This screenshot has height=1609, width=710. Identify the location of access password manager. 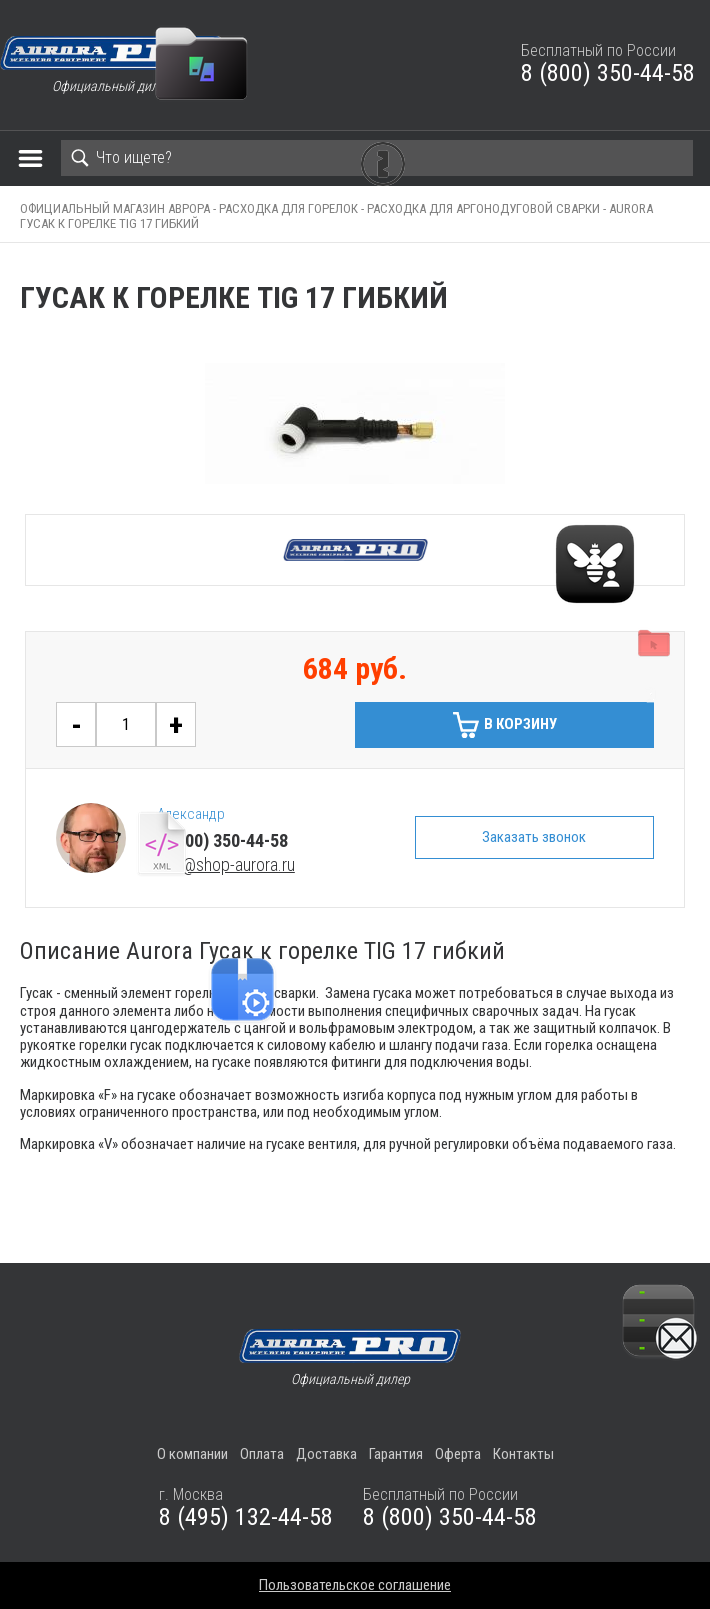
(383, 164).